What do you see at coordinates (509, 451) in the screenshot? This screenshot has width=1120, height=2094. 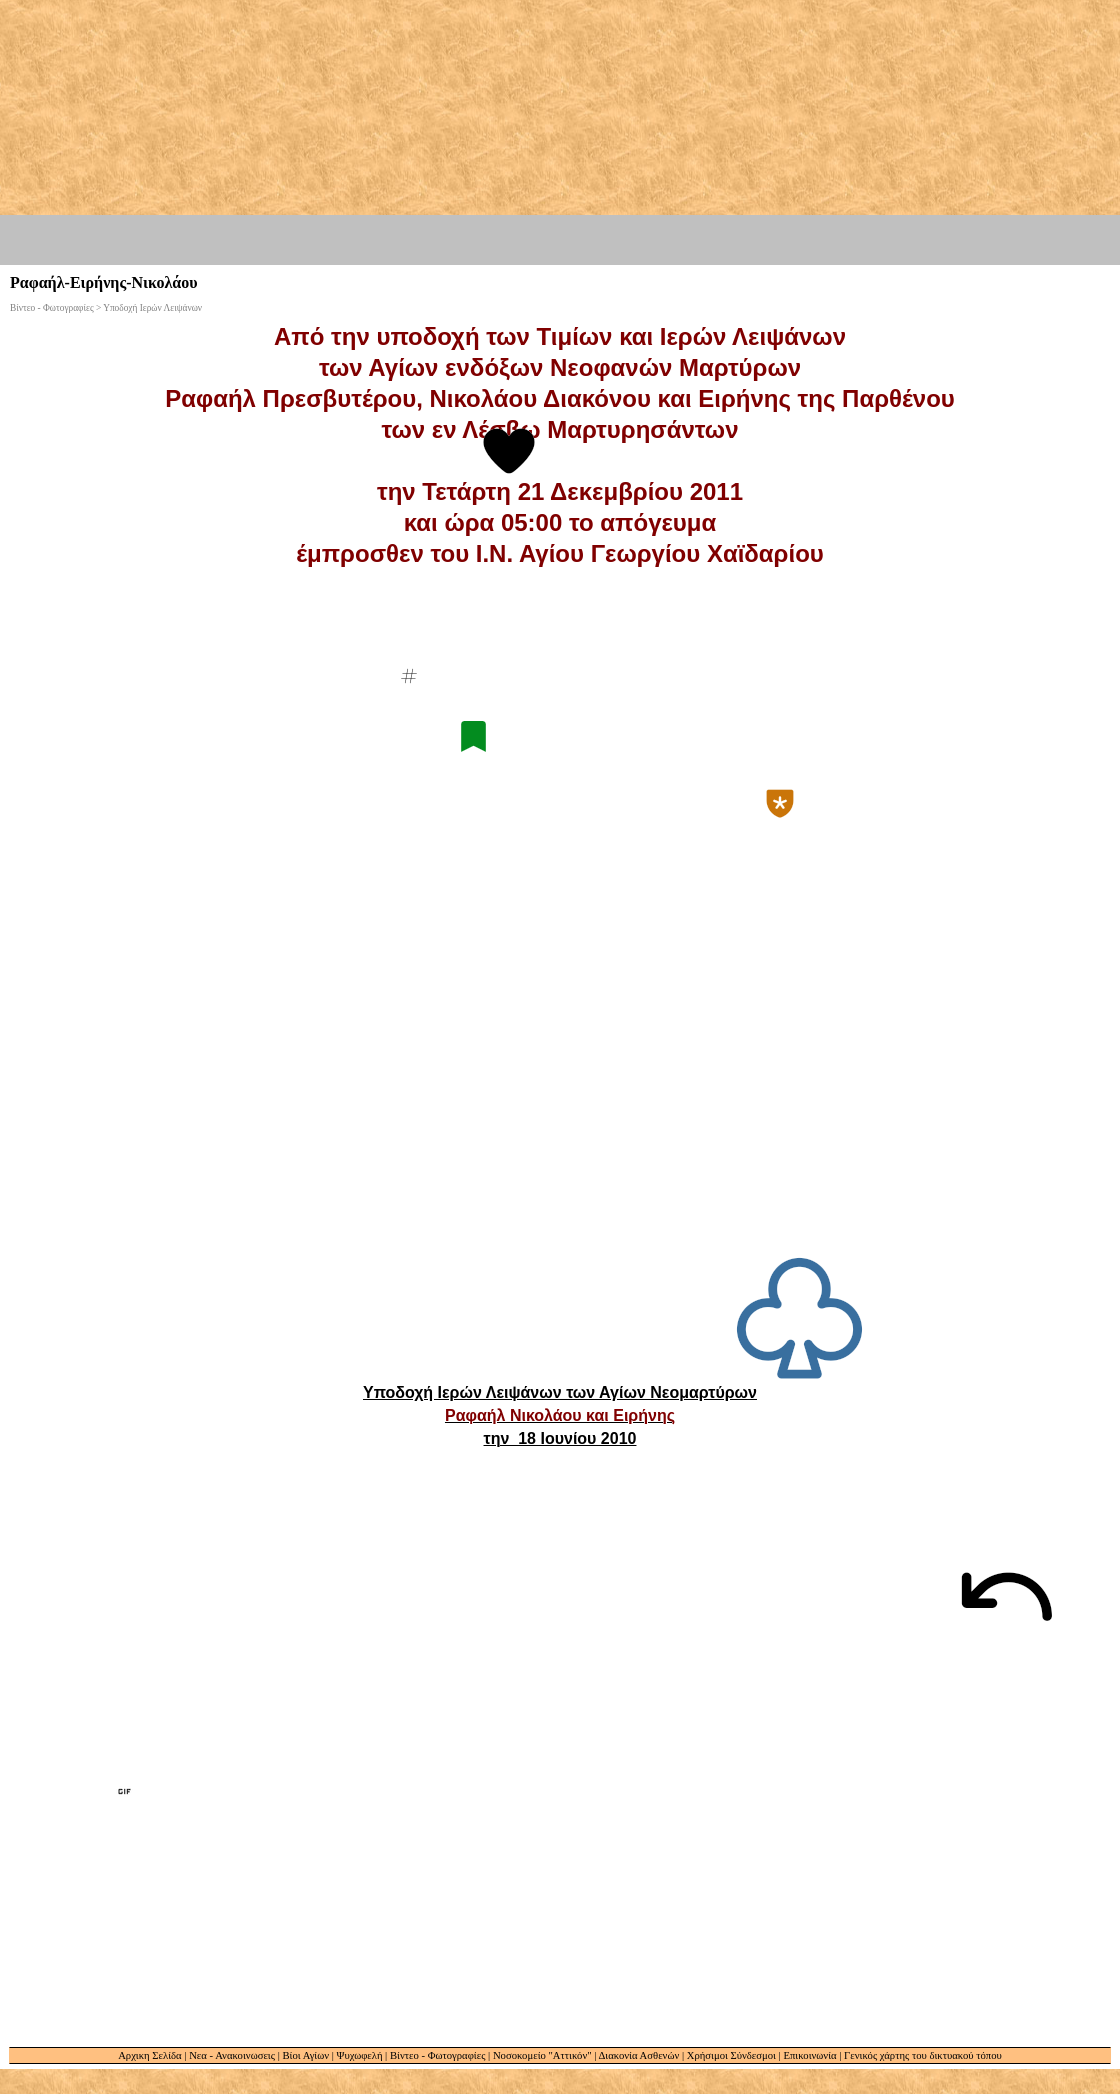 I see `add to favorites` at bounding box center [509, 451].